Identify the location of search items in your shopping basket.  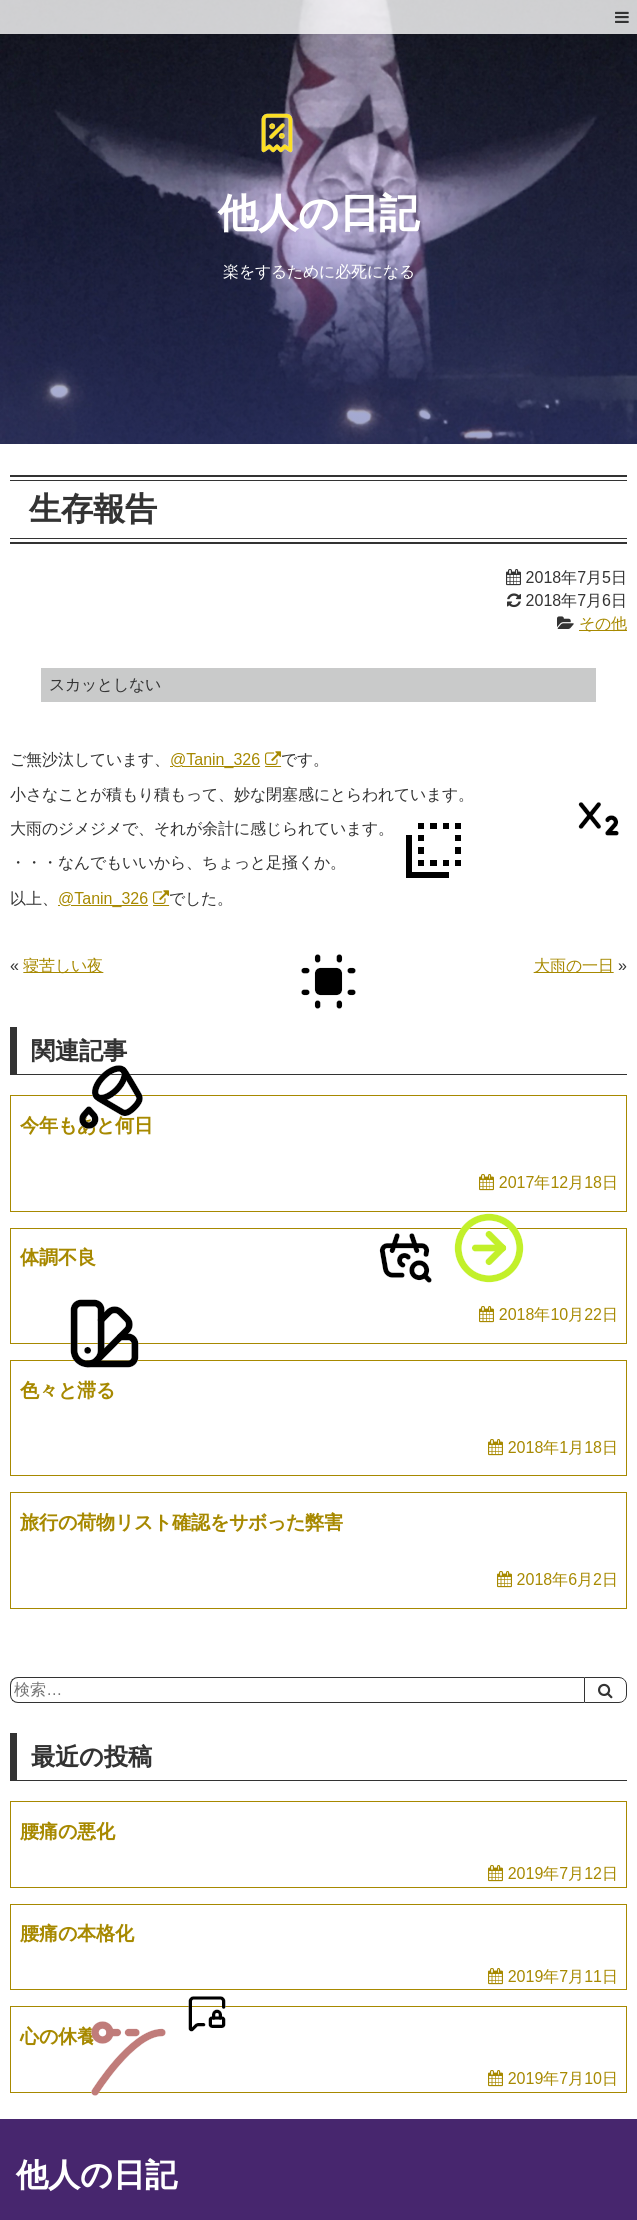
(404, 1255).